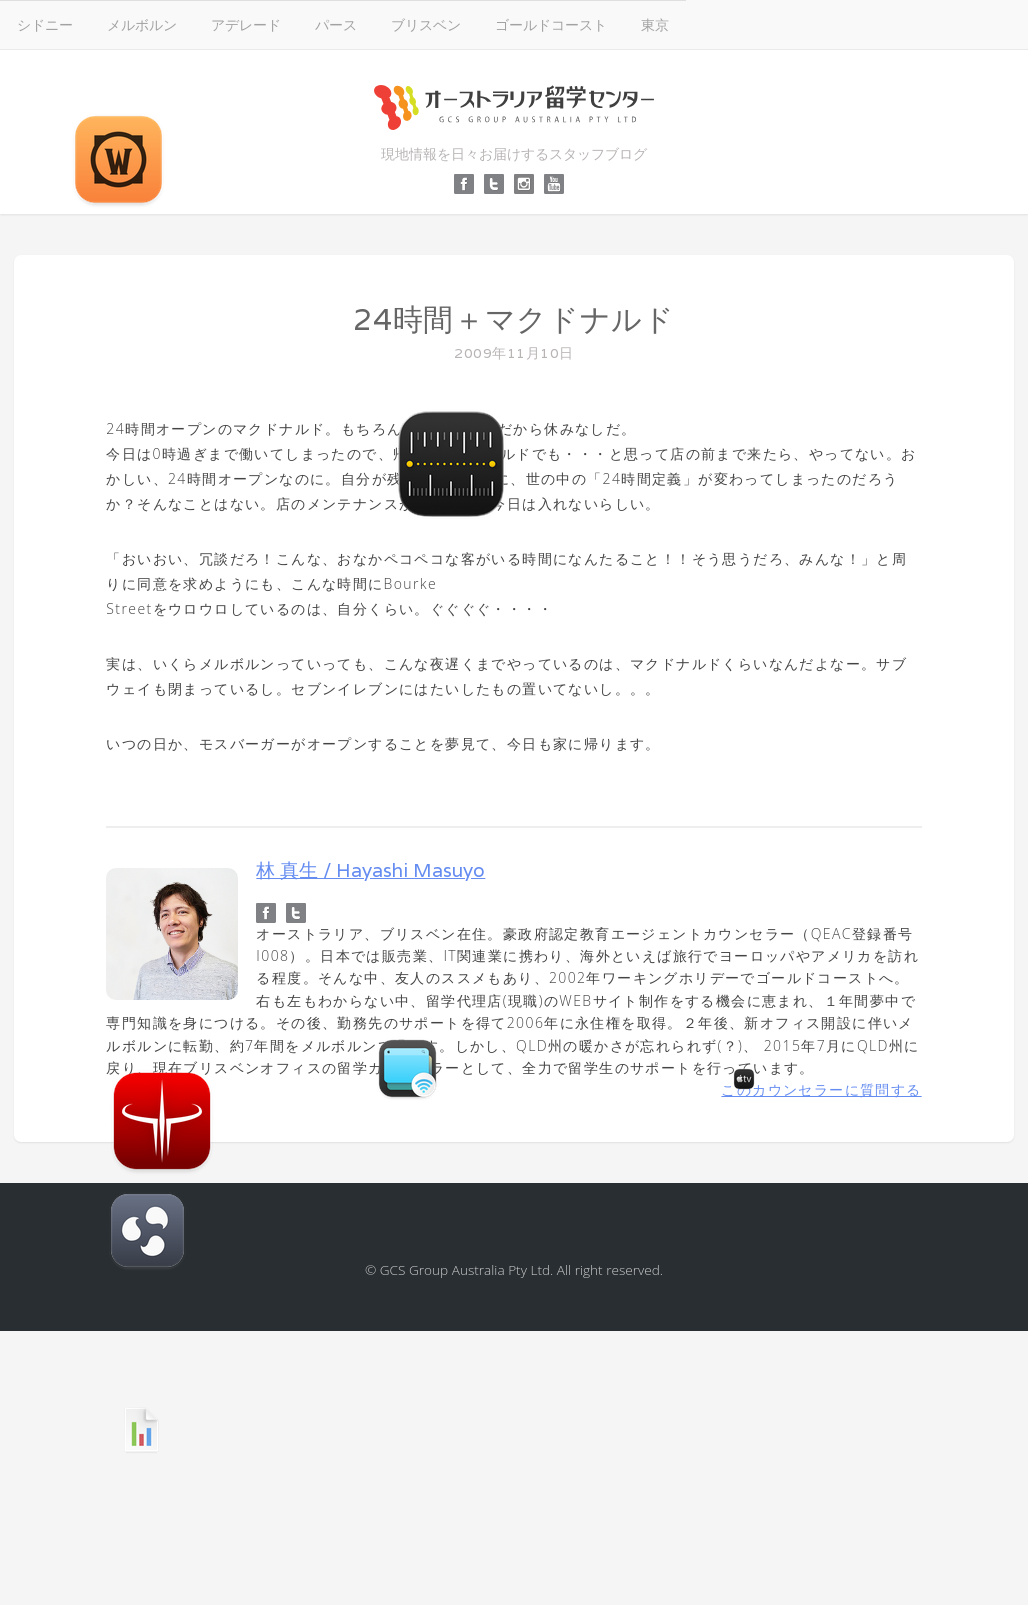 This screenshot has width=1028, height=1605. I want to click on open an opendocument chart file, so click(141, 1429).